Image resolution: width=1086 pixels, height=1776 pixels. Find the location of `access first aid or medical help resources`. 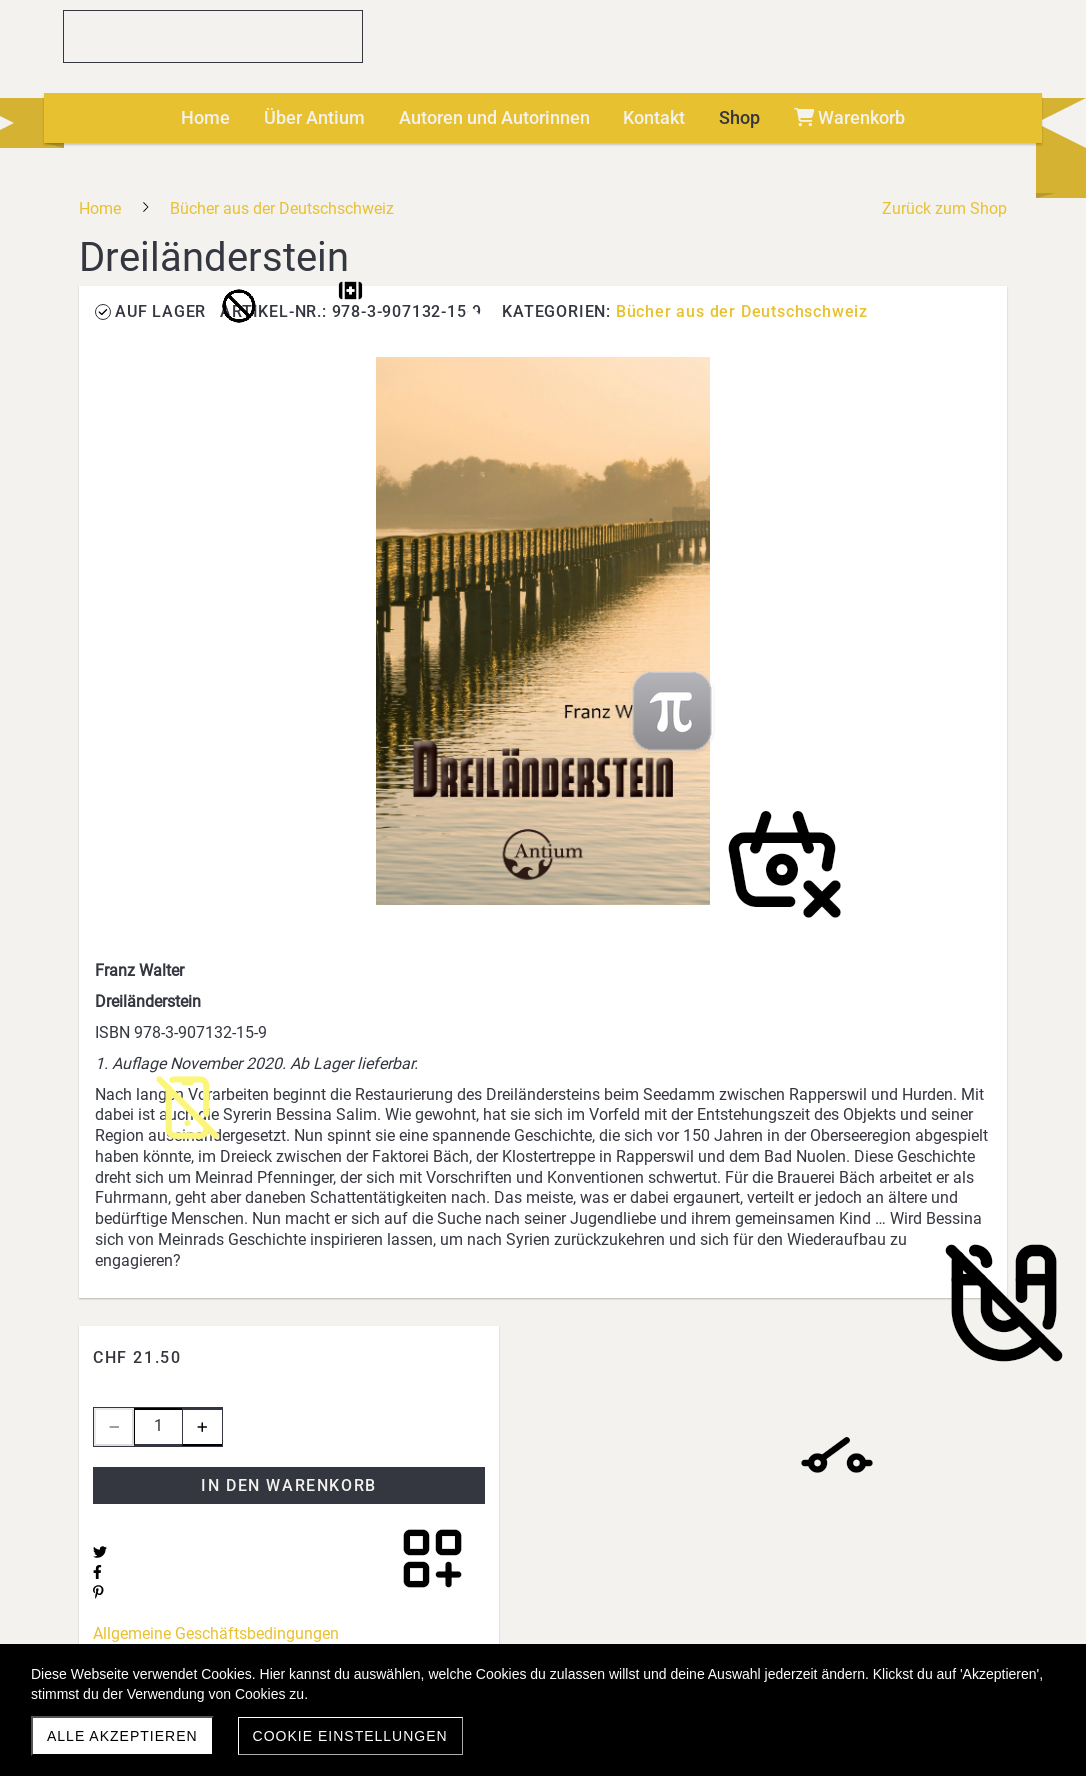

access first aid or medical help resources is located at coordinates (350, 290).